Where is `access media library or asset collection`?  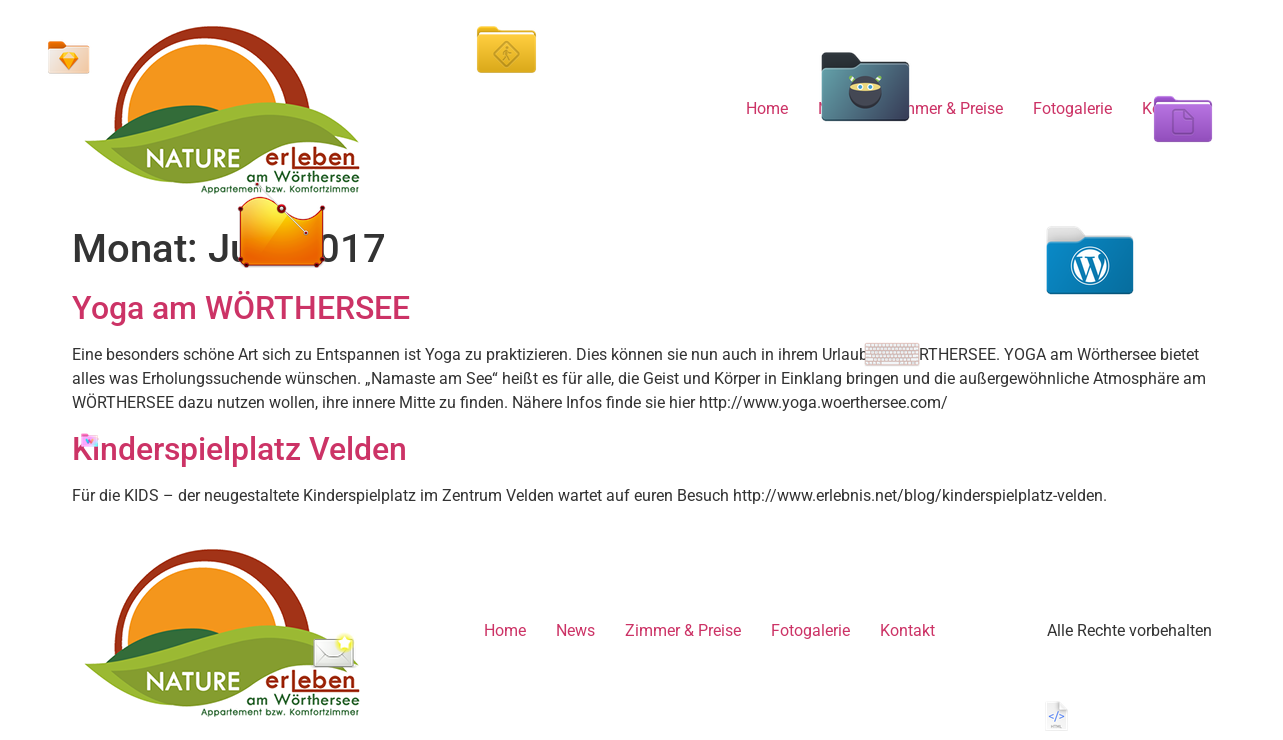 access media library or asset collection is located at coordinates (281, 224).